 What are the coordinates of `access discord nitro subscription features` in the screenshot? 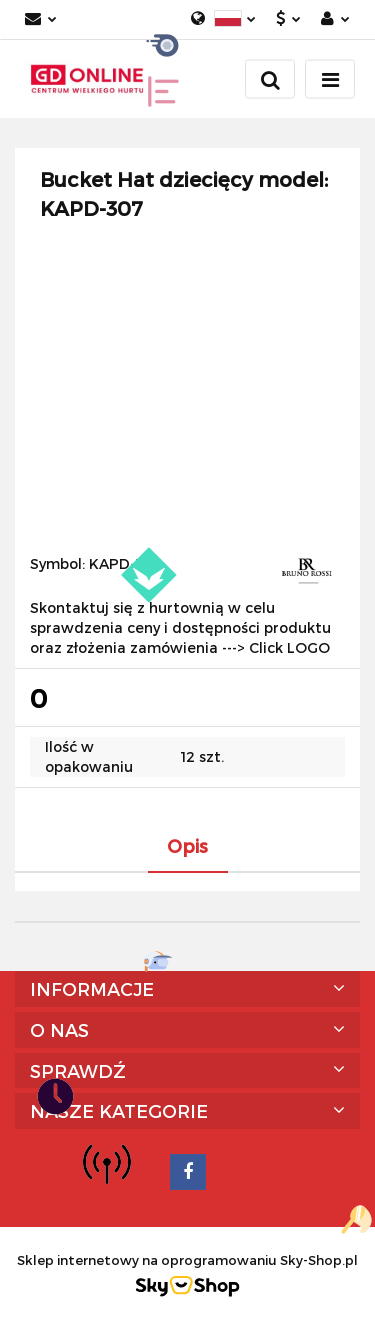 It's located at (162, 45).